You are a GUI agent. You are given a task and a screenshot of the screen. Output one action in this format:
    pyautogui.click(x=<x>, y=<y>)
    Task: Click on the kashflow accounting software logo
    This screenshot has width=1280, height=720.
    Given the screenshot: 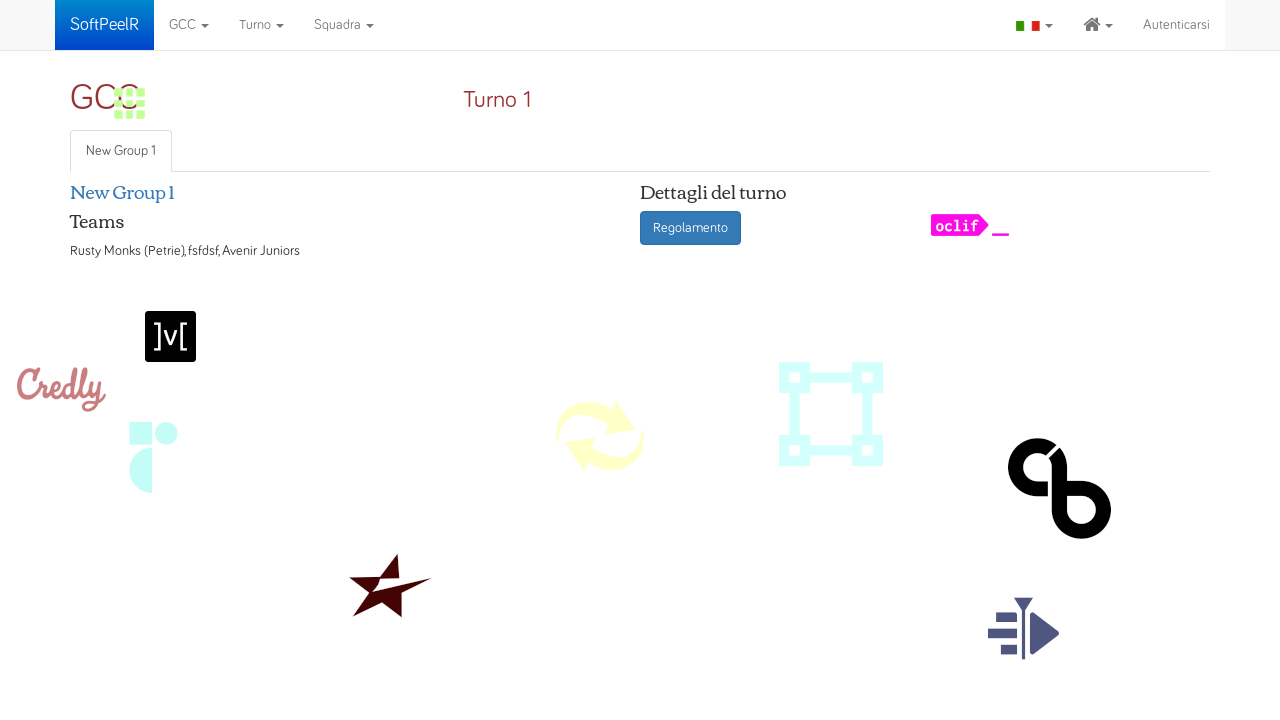 What is the action you would take?
    pyautogui.click(x=600, y=436)
    